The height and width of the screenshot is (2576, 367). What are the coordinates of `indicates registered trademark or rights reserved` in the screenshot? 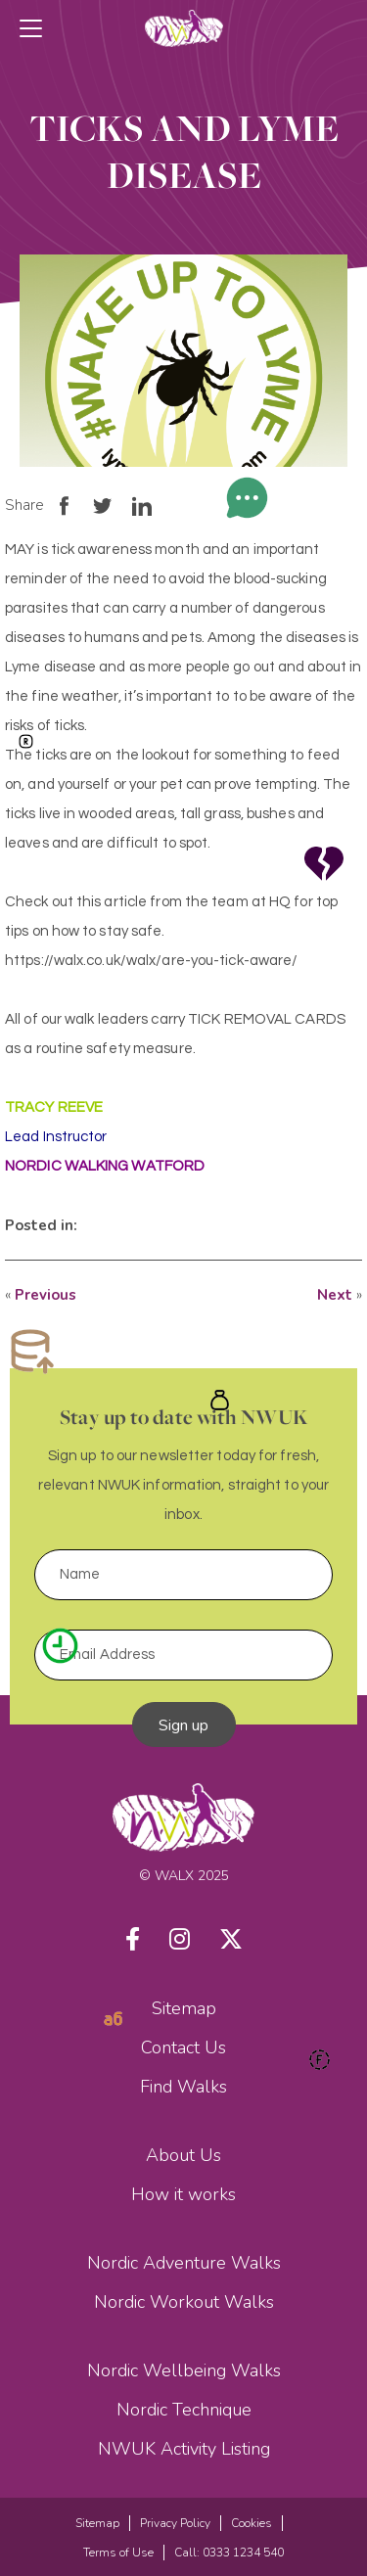 It's located at (25, 741).